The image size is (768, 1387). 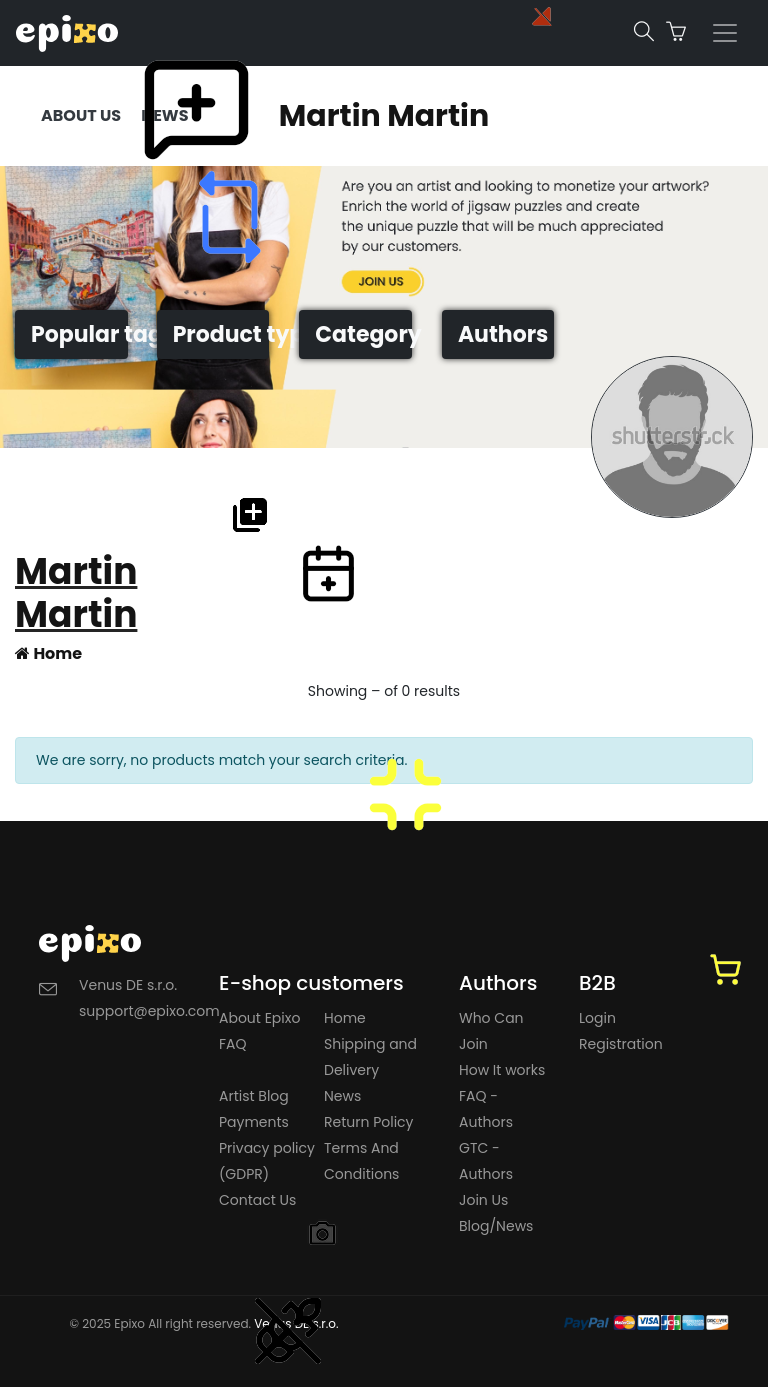 I want to click on rotate device orientation, so click(x=230, y=217).